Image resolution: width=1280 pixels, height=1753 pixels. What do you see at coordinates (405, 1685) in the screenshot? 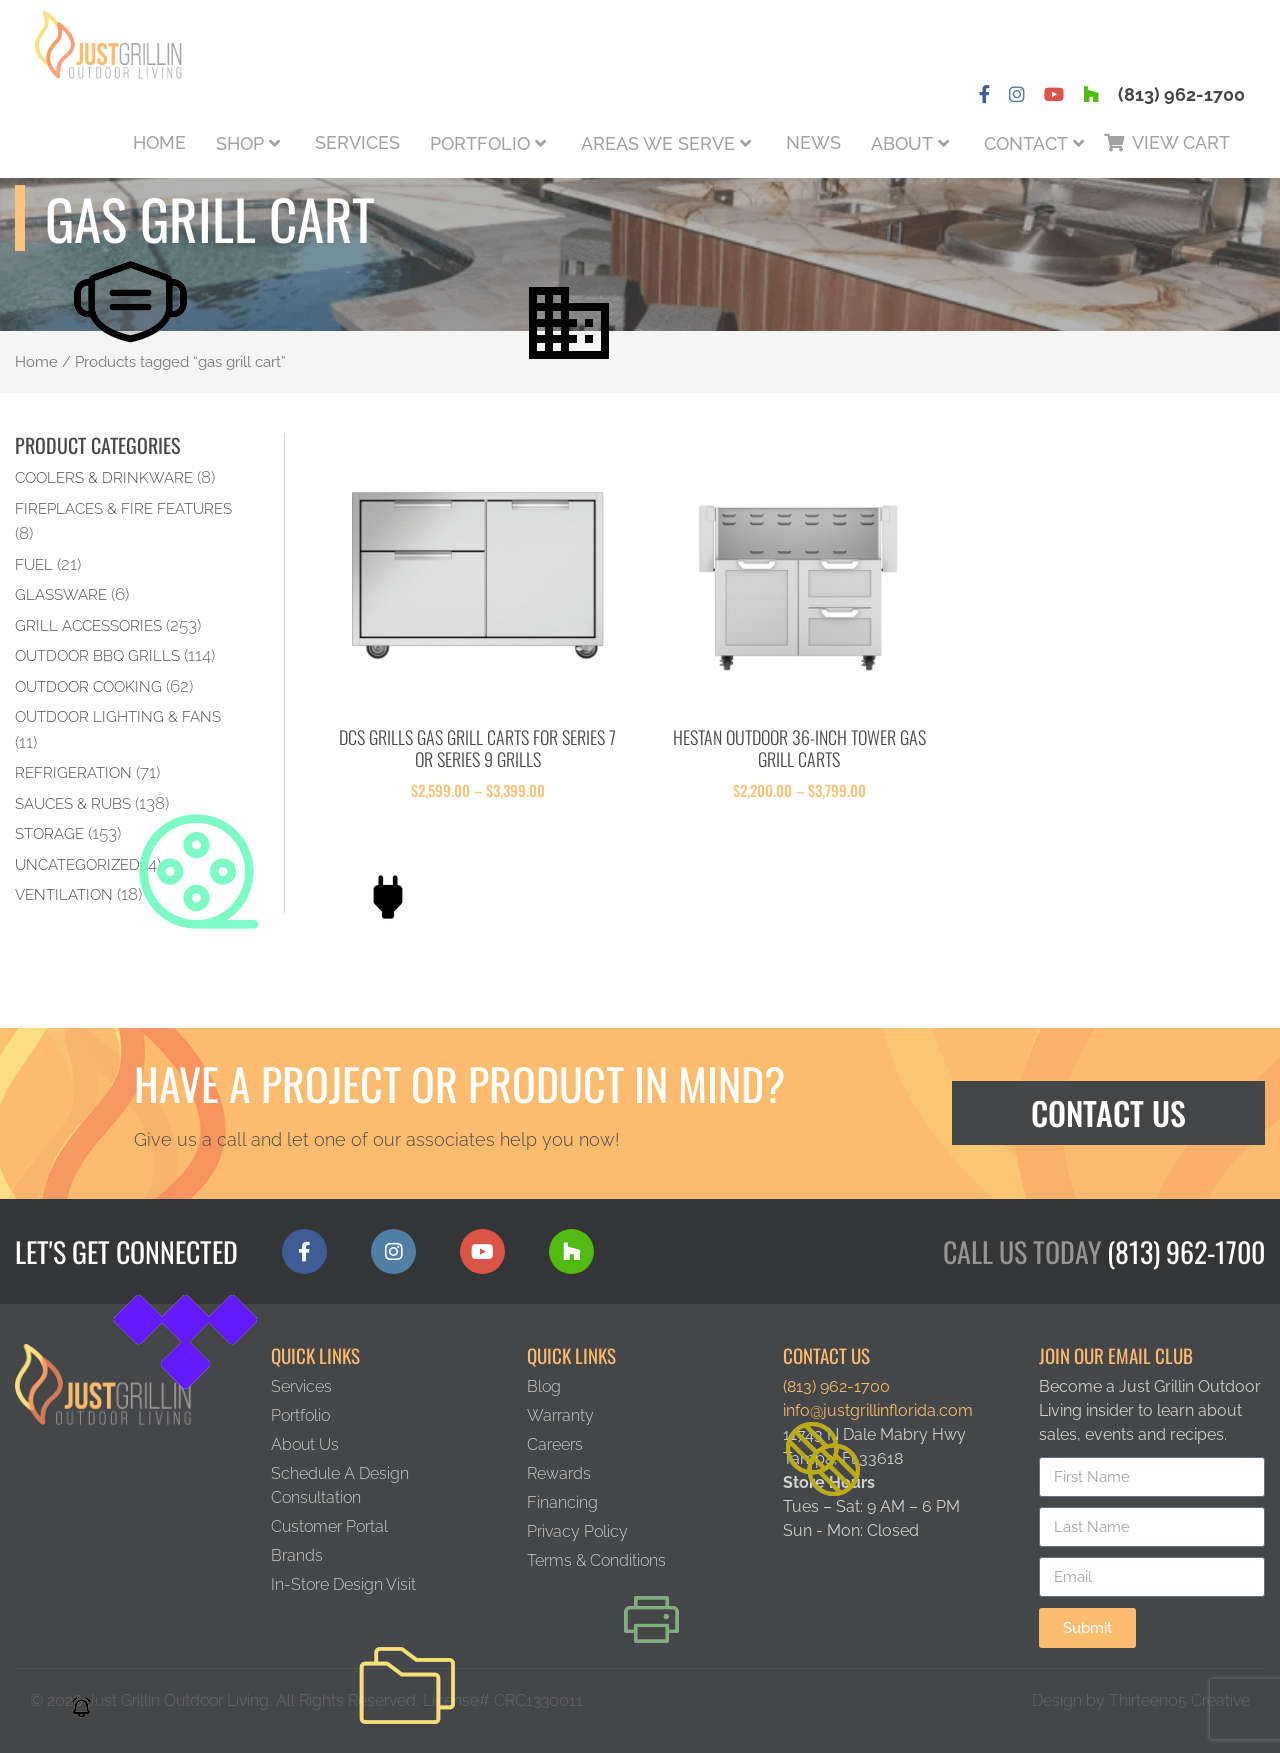
I see `browse all folders` at bounding box center [405, 1685].